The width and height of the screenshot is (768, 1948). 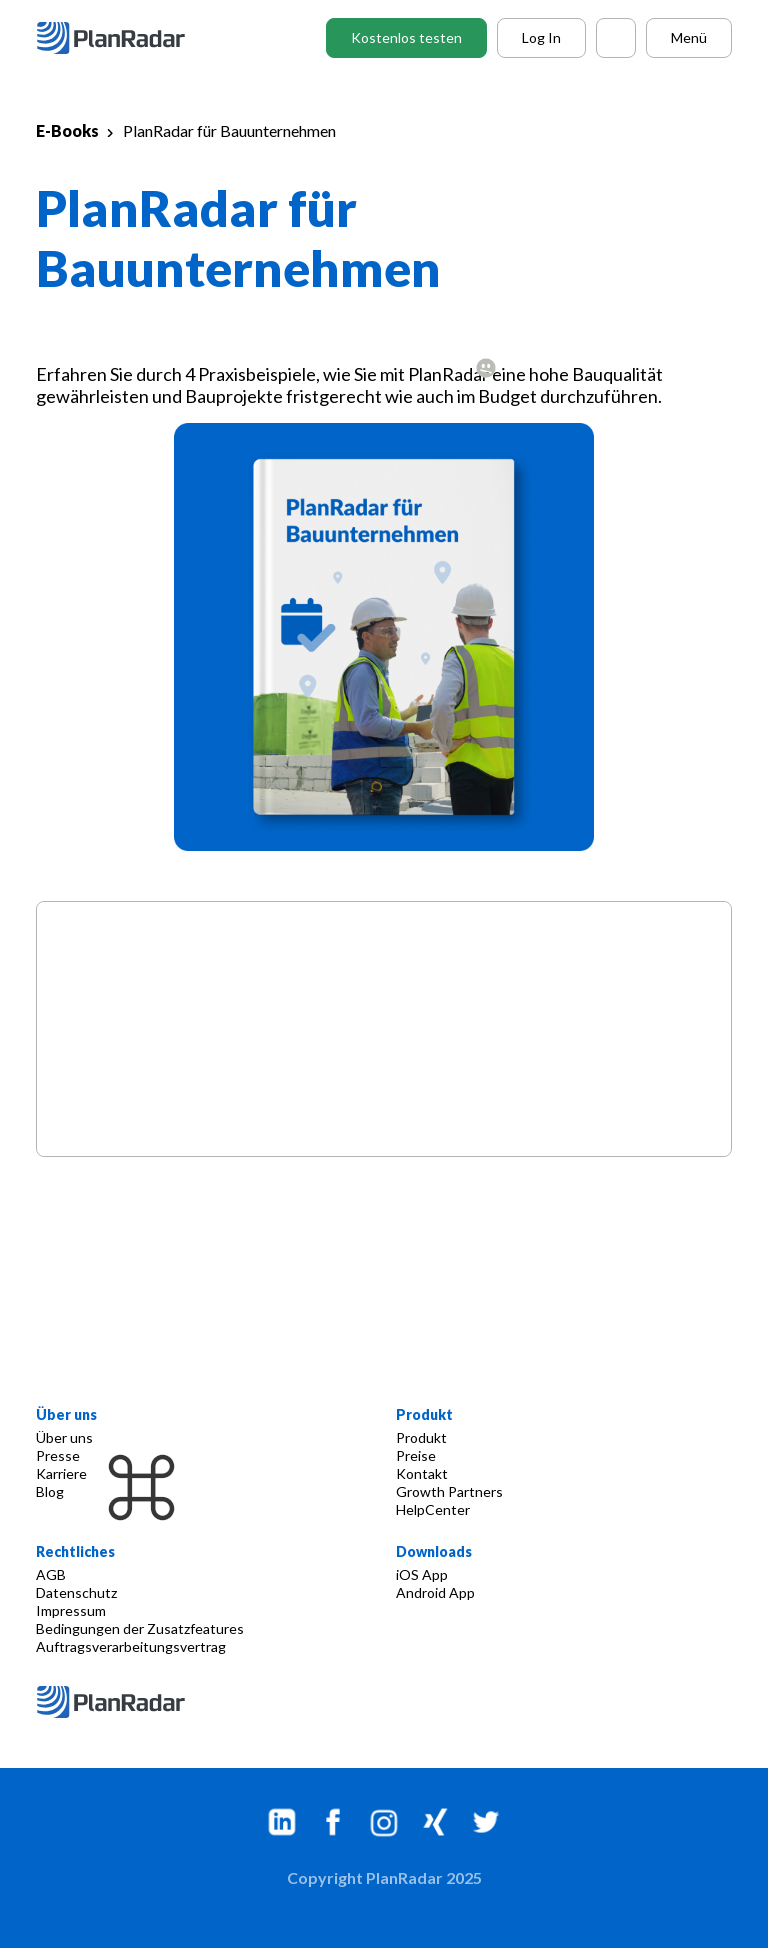 I want to click on access keyboard shortcut settings, so click(x=141, y=1487).